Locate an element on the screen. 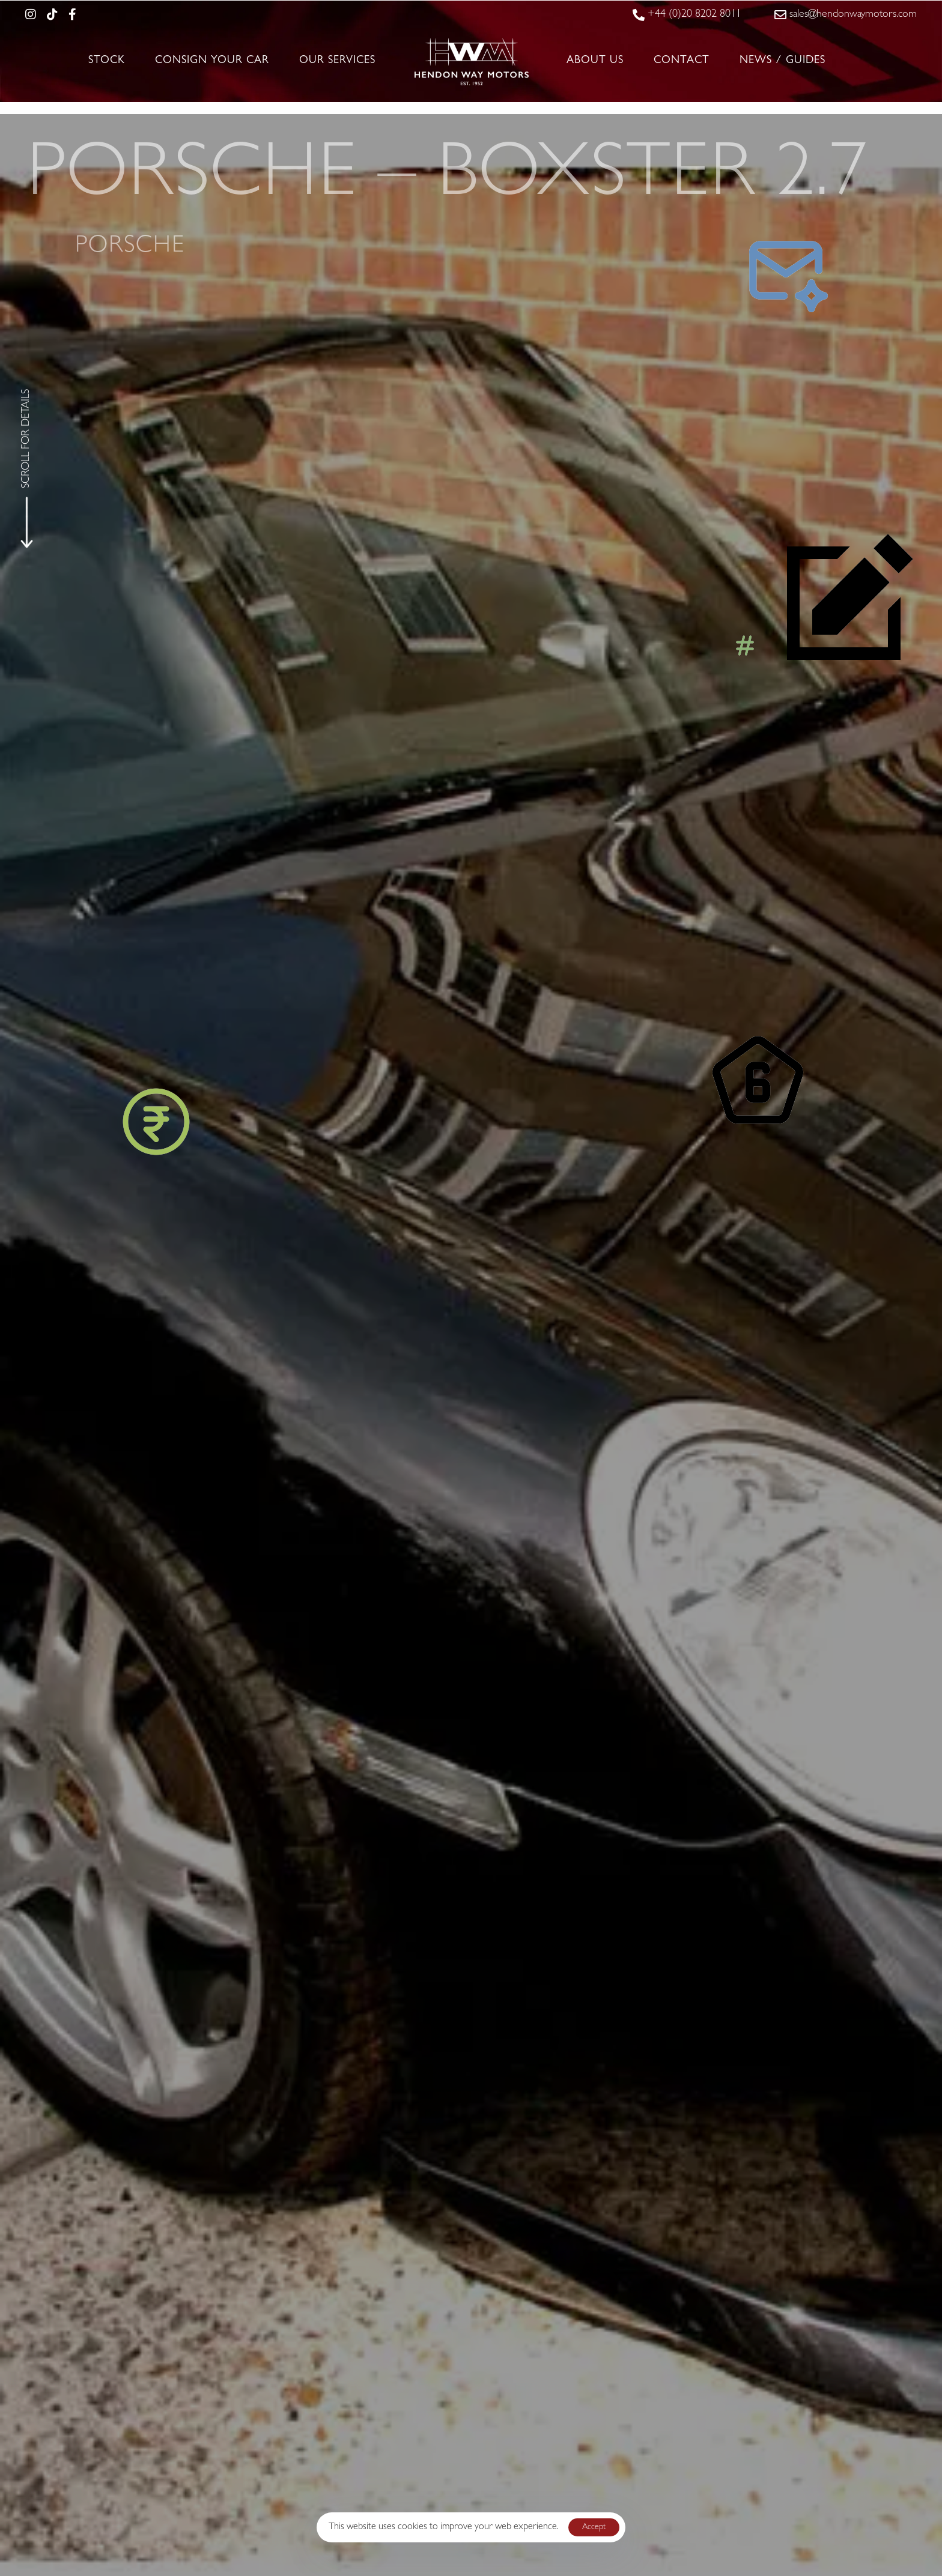 The image size is (942, 2576). view price or amount in indian rupees is located at coordinates (156, 1122).